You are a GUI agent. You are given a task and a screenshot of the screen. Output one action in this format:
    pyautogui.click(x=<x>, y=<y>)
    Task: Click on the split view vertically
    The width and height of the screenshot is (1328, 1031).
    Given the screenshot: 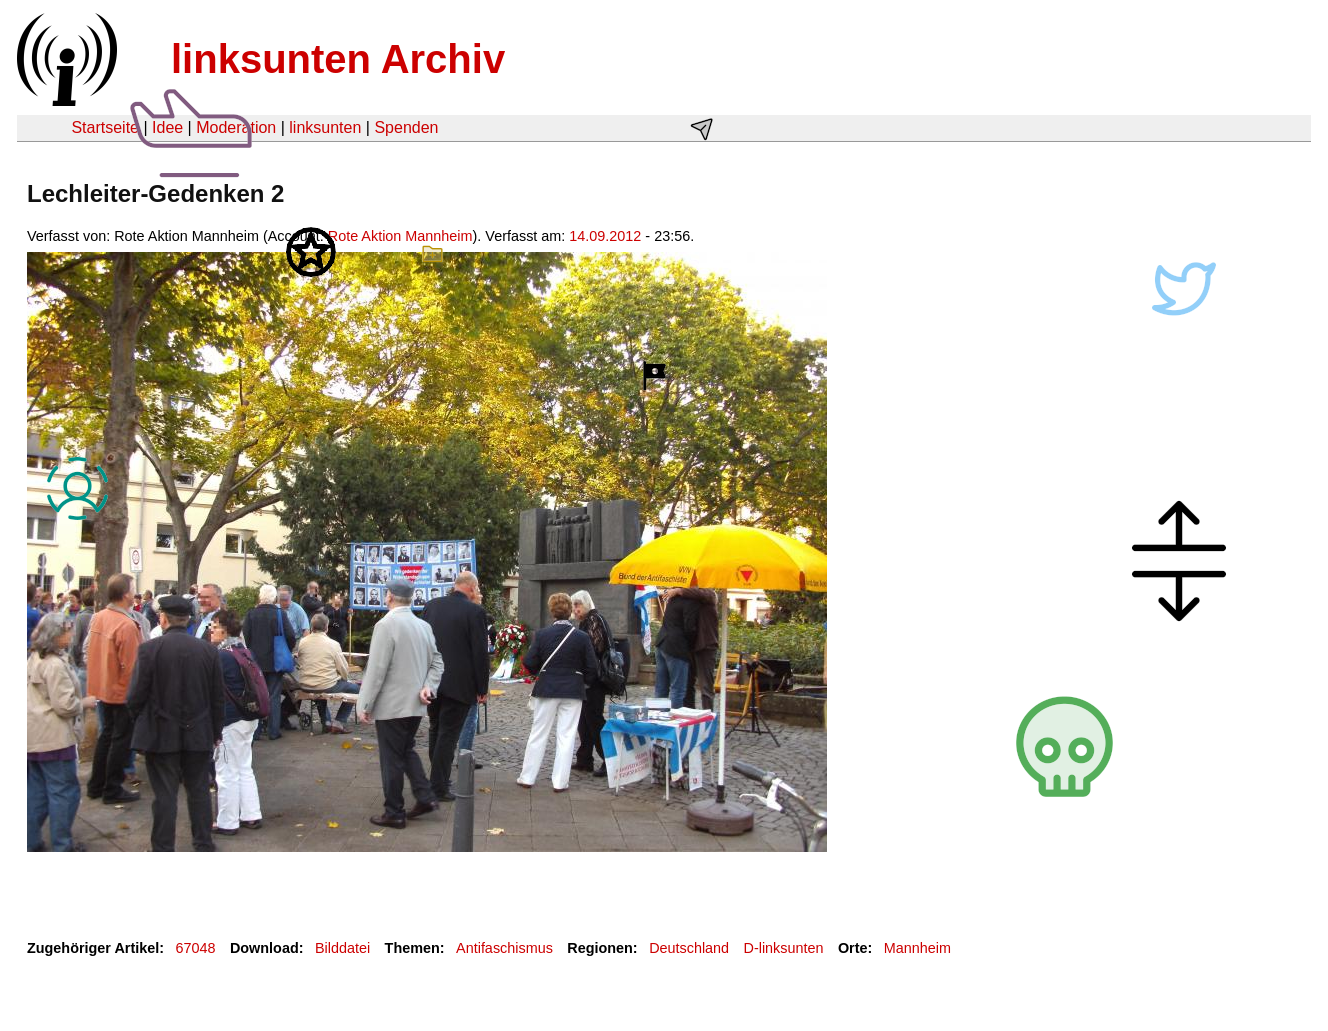 What is the action you would take?
    pyautogui.click(x=1179, y=561)
    